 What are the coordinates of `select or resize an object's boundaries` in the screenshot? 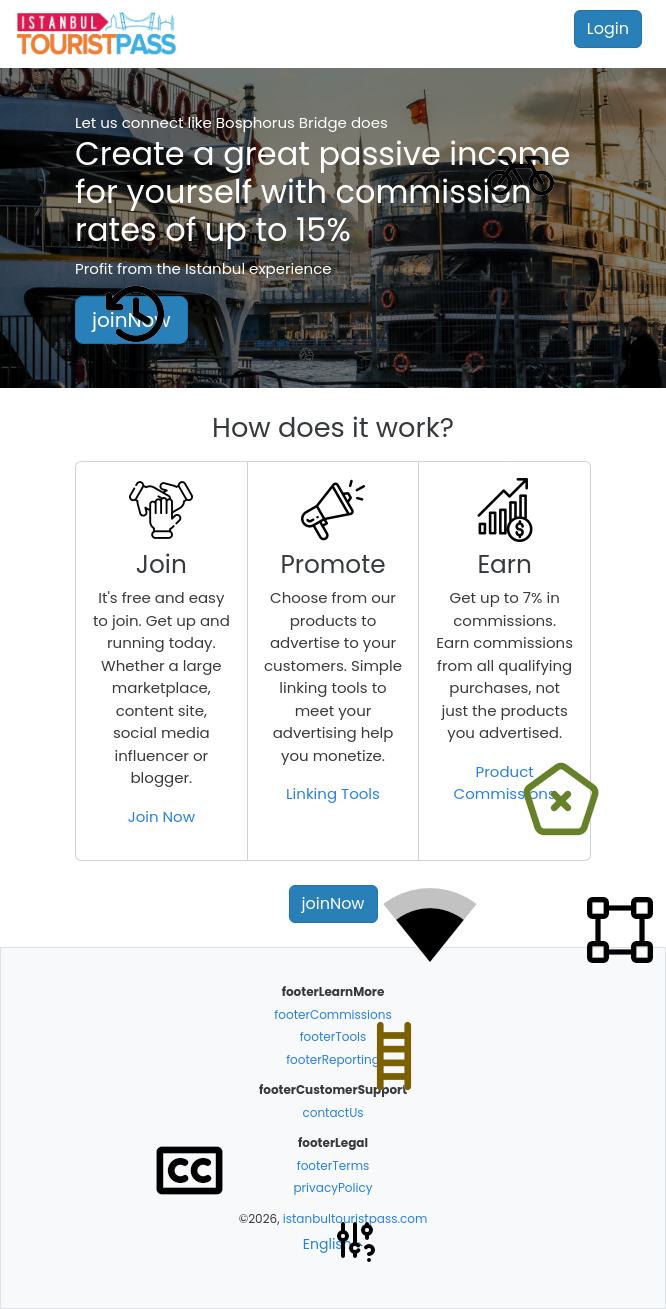 It's located at (620, 930).